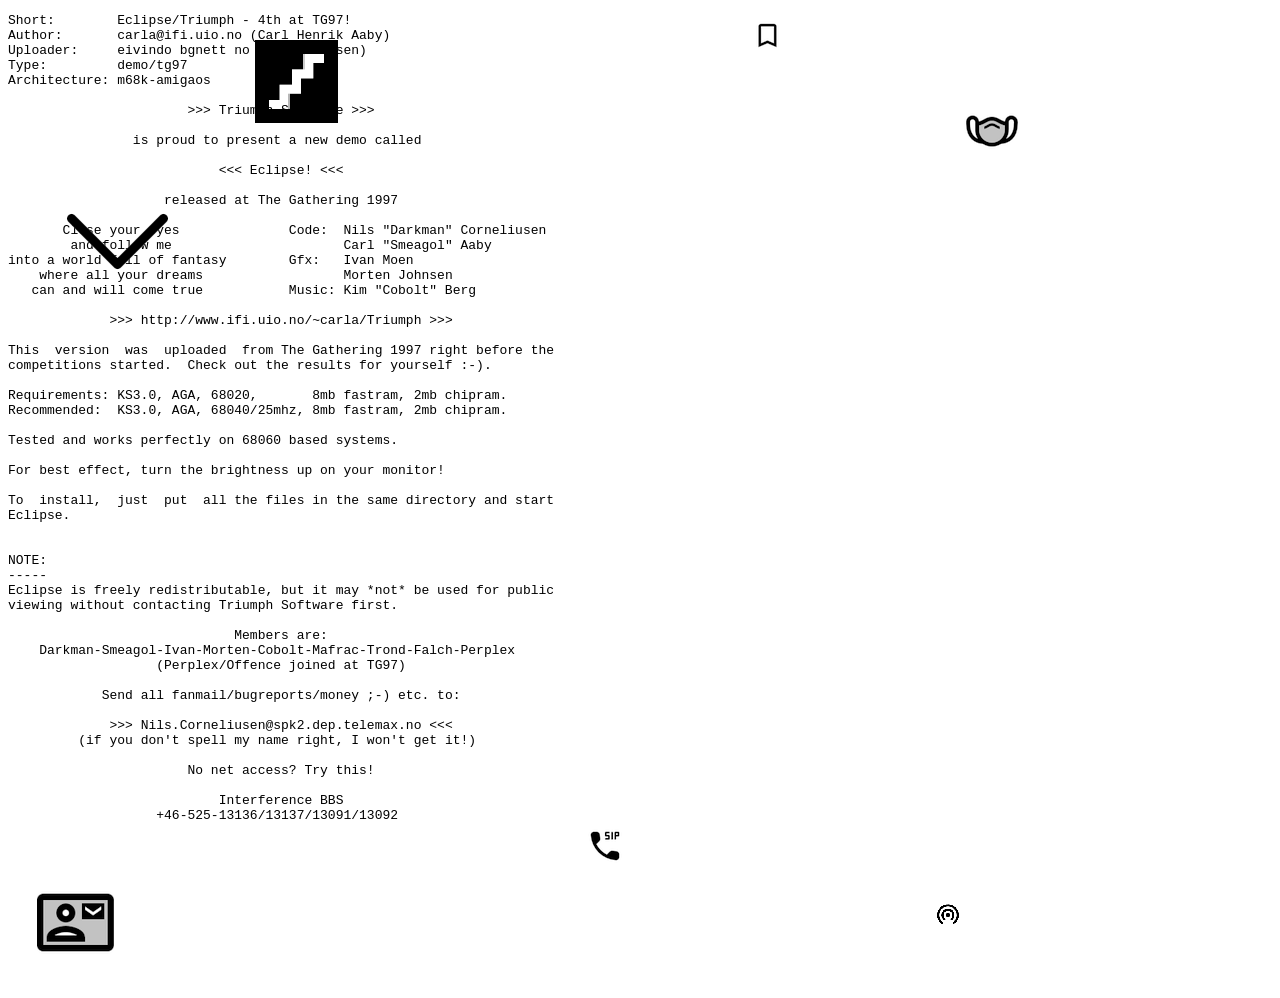 Image resolution: width=1280 pixels, height=998 pixels. Describe the element at coordinates (992, 131) in the screenshot. I see `indicates face mask required` at that location.